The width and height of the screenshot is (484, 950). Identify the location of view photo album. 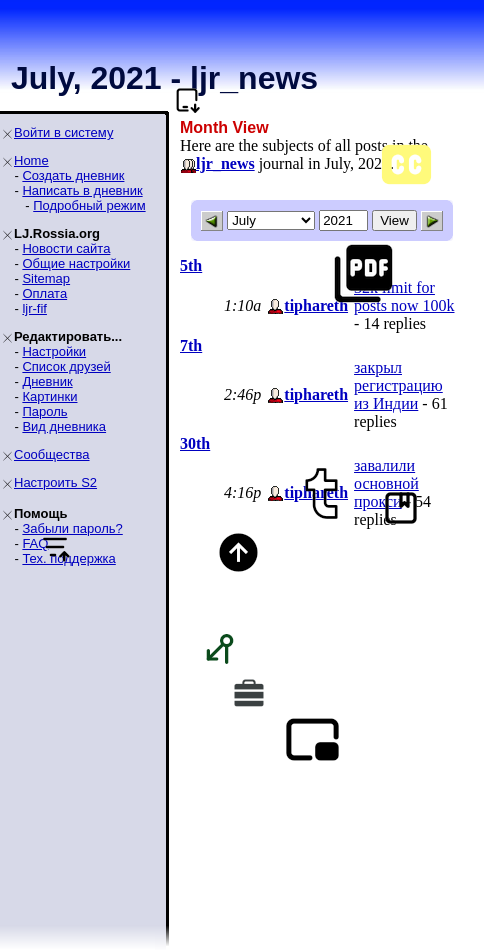
(401, 508).